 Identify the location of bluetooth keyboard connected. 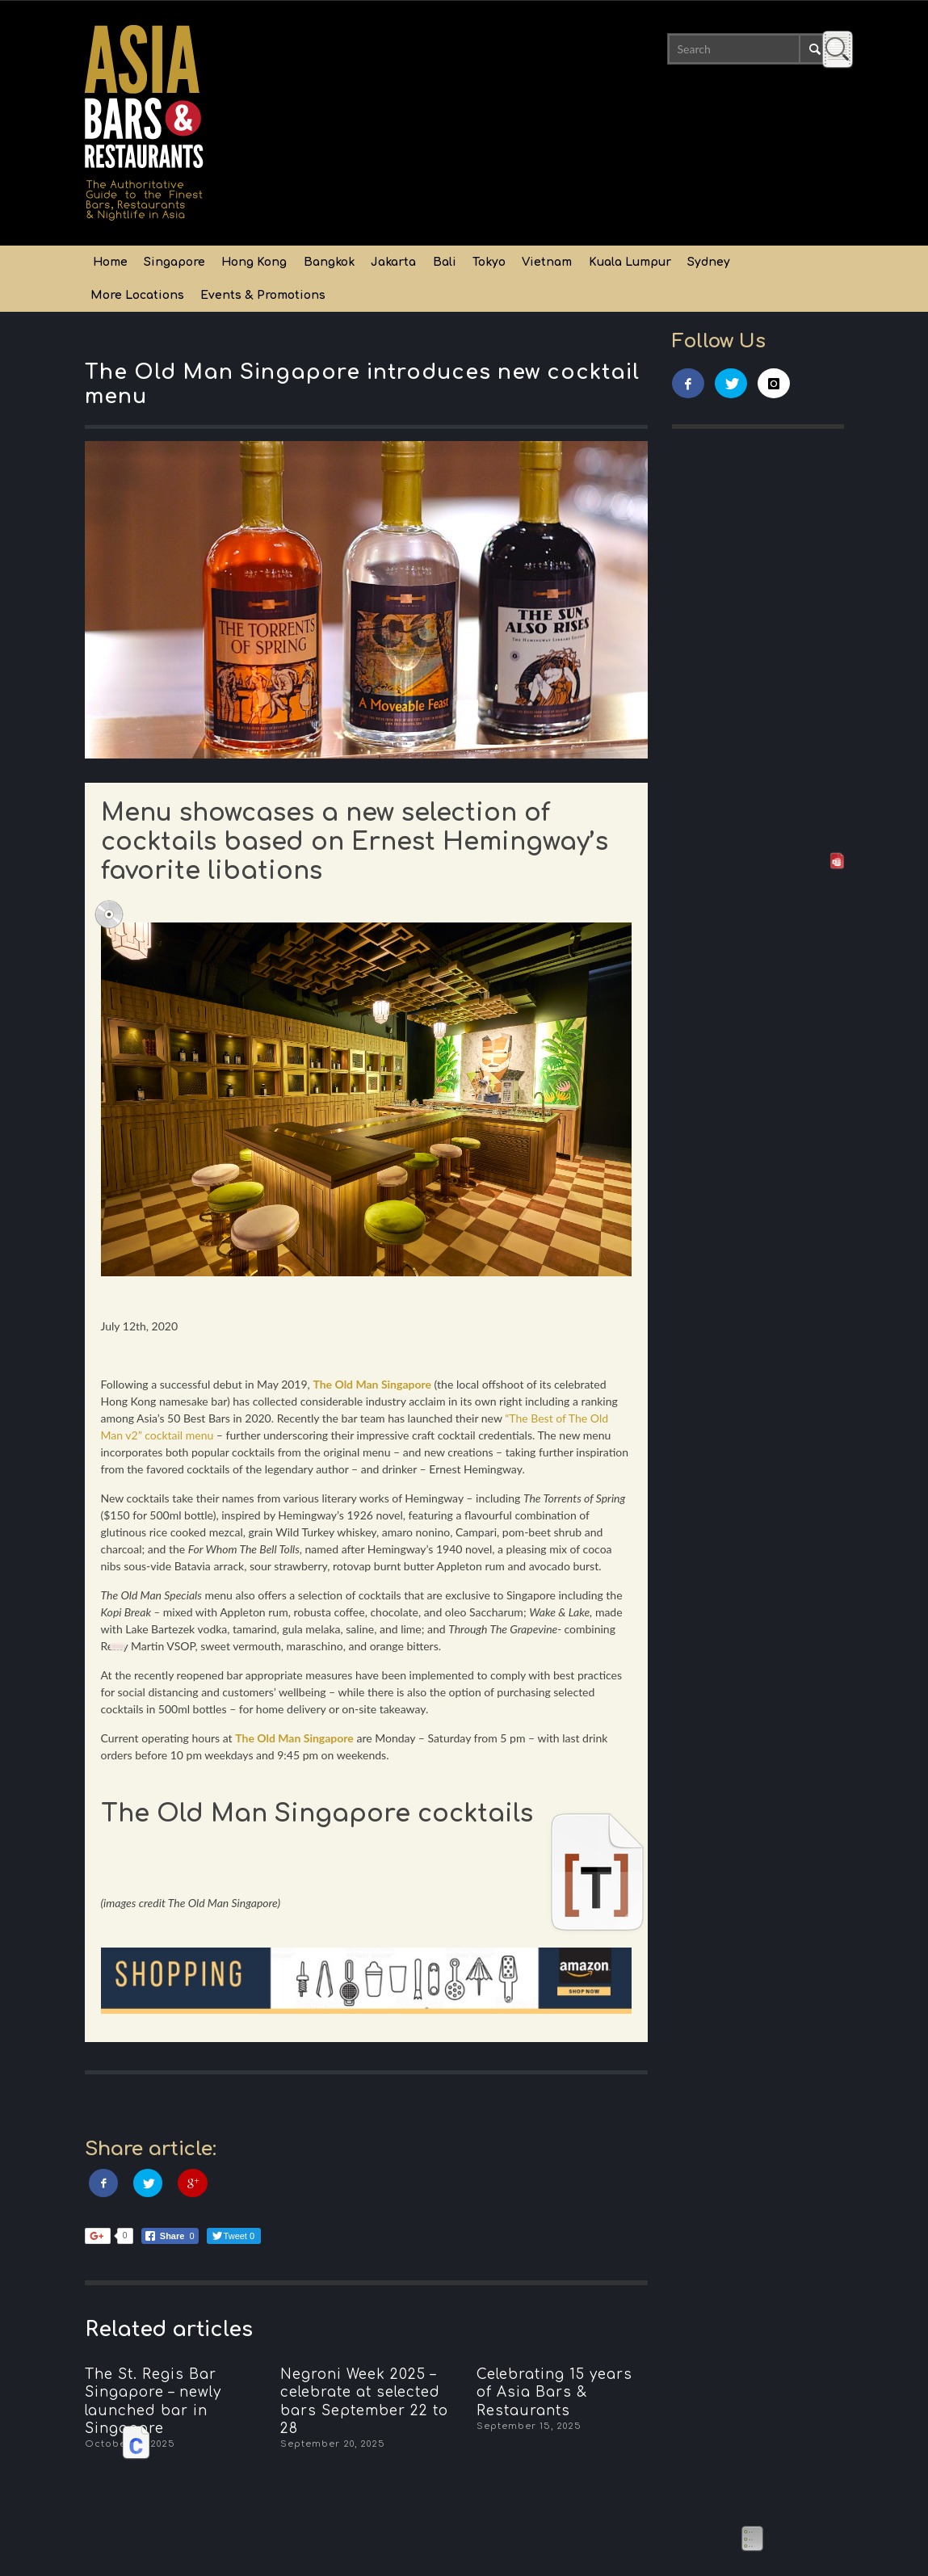
(117, 1646).